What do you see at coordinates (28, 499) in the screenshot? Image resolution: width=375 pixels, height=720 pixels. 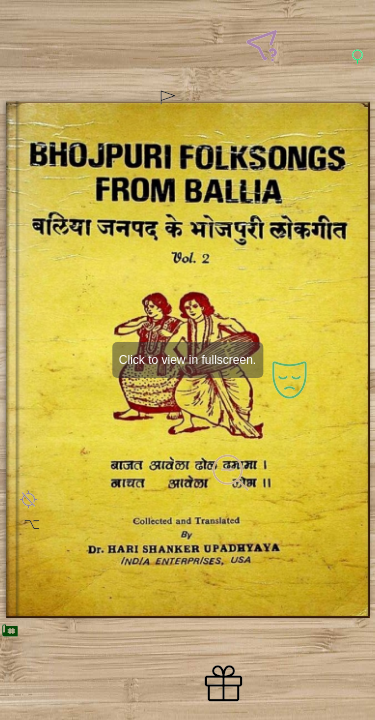 I see `location services disabled` at bounding box center [28, 499].